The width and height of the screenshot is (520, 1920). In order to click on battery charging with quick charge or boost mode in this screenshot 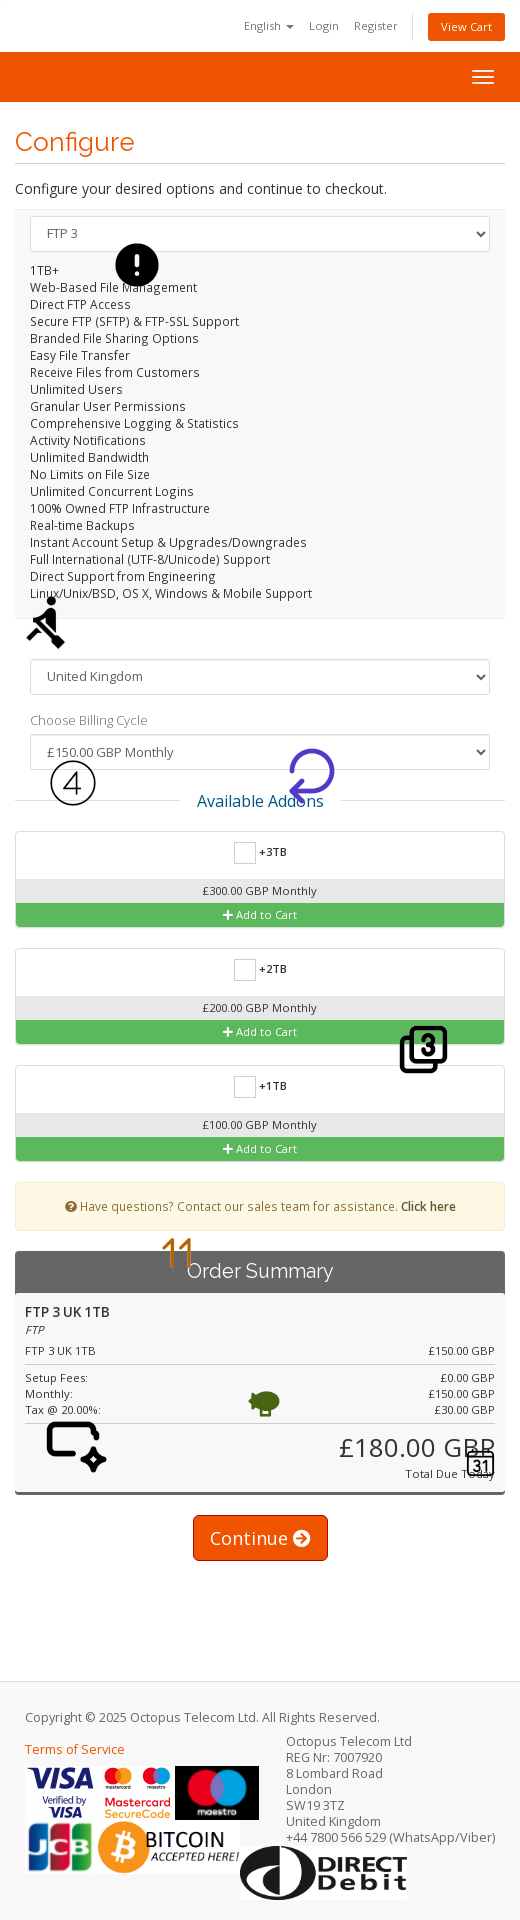, I will do `click(73, 1439)`.